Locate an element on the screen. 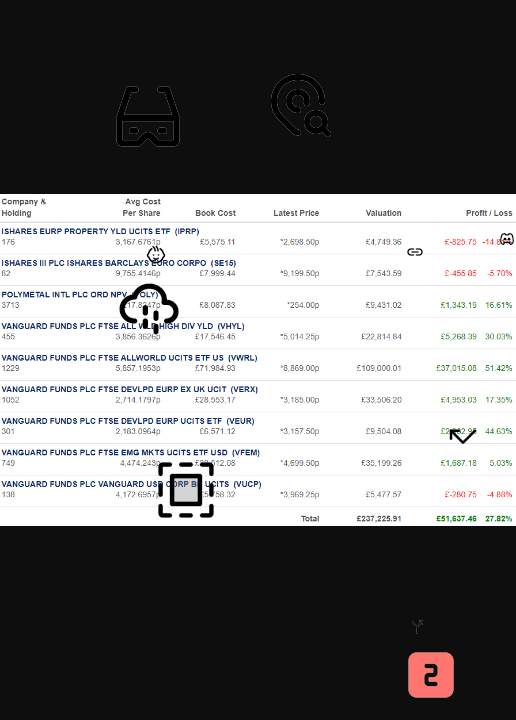  select all items in the current view is located at coordinates (186, 490).